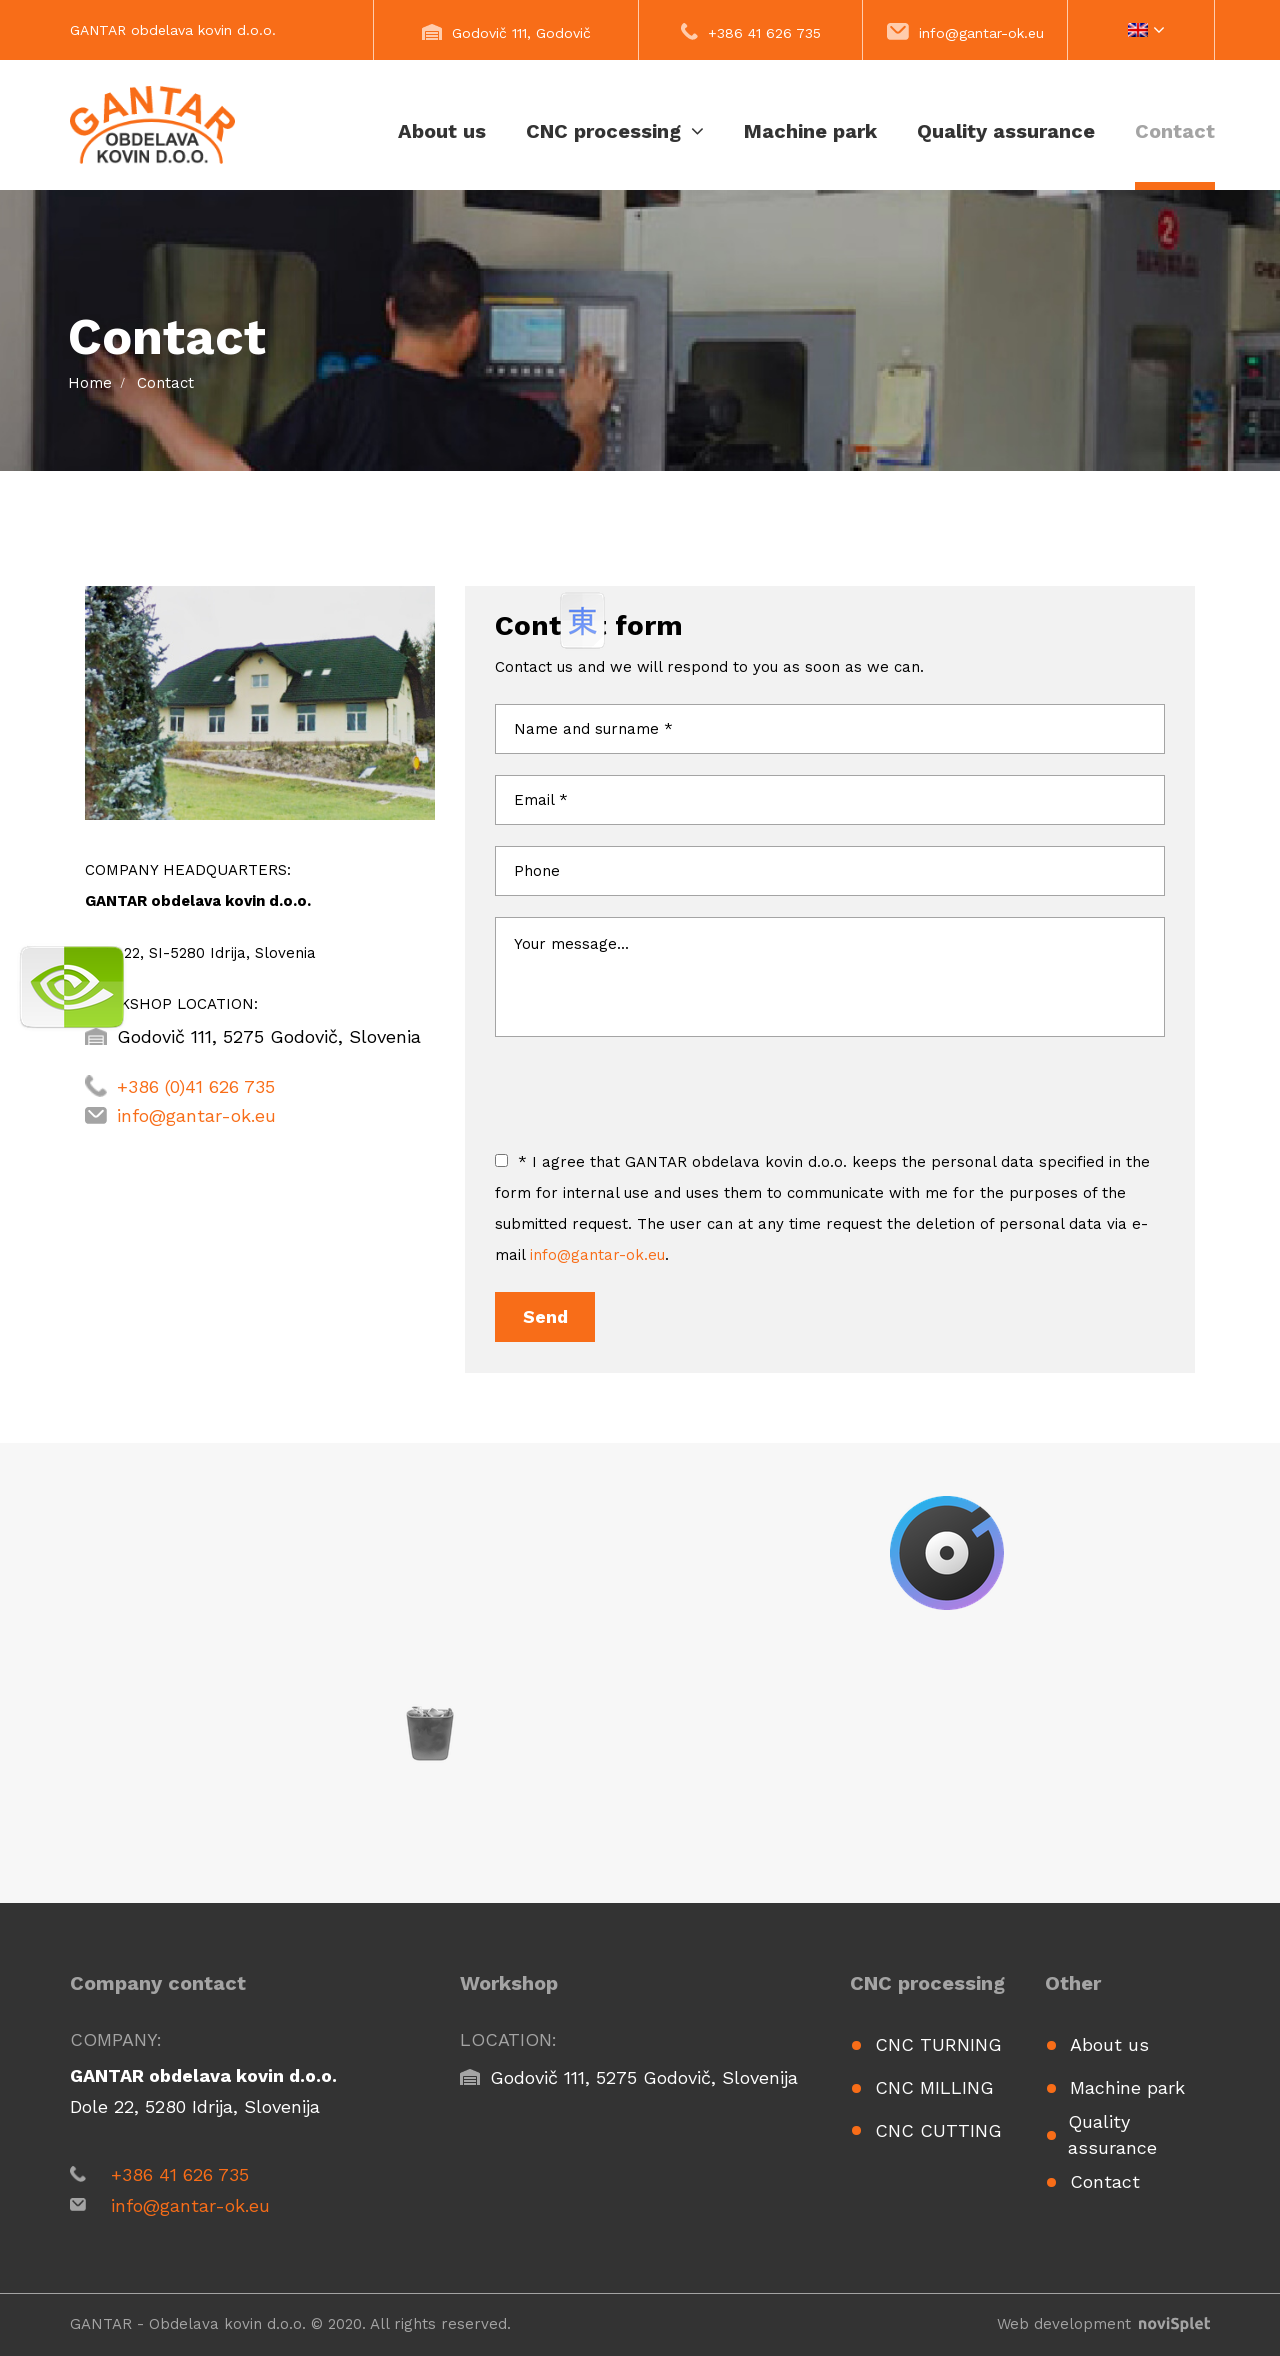 The width and height of the screenshot is (1280, 2356). What do you see at coordinates (72, 987) in the screenshot?
I see `open nvidia graphics card settings` at bounding box center [72, 987].